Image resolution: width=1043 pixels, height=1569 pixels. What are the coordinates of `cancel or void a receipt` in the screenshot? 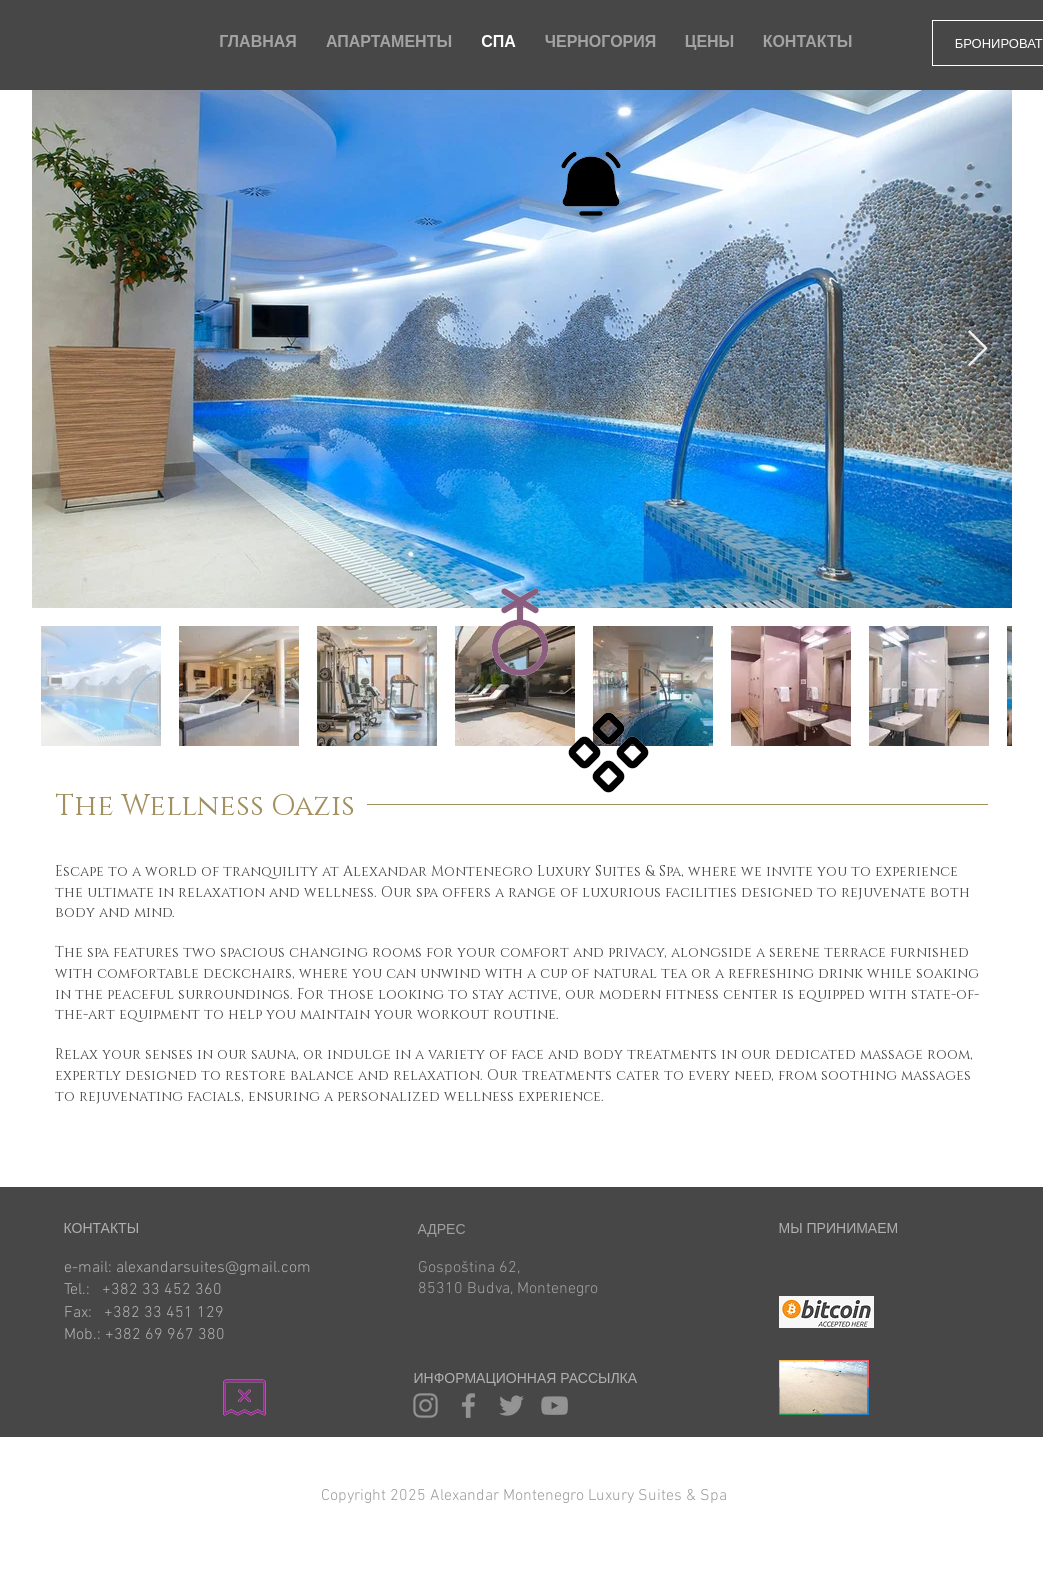 It's located at (244, 1397).